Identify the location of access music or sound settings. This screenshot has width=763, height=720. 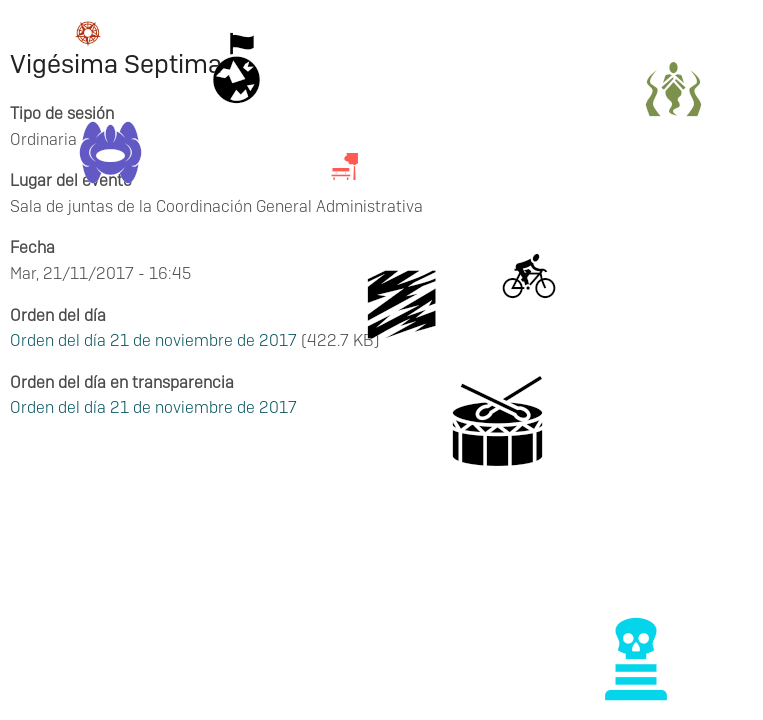
(497, 420).